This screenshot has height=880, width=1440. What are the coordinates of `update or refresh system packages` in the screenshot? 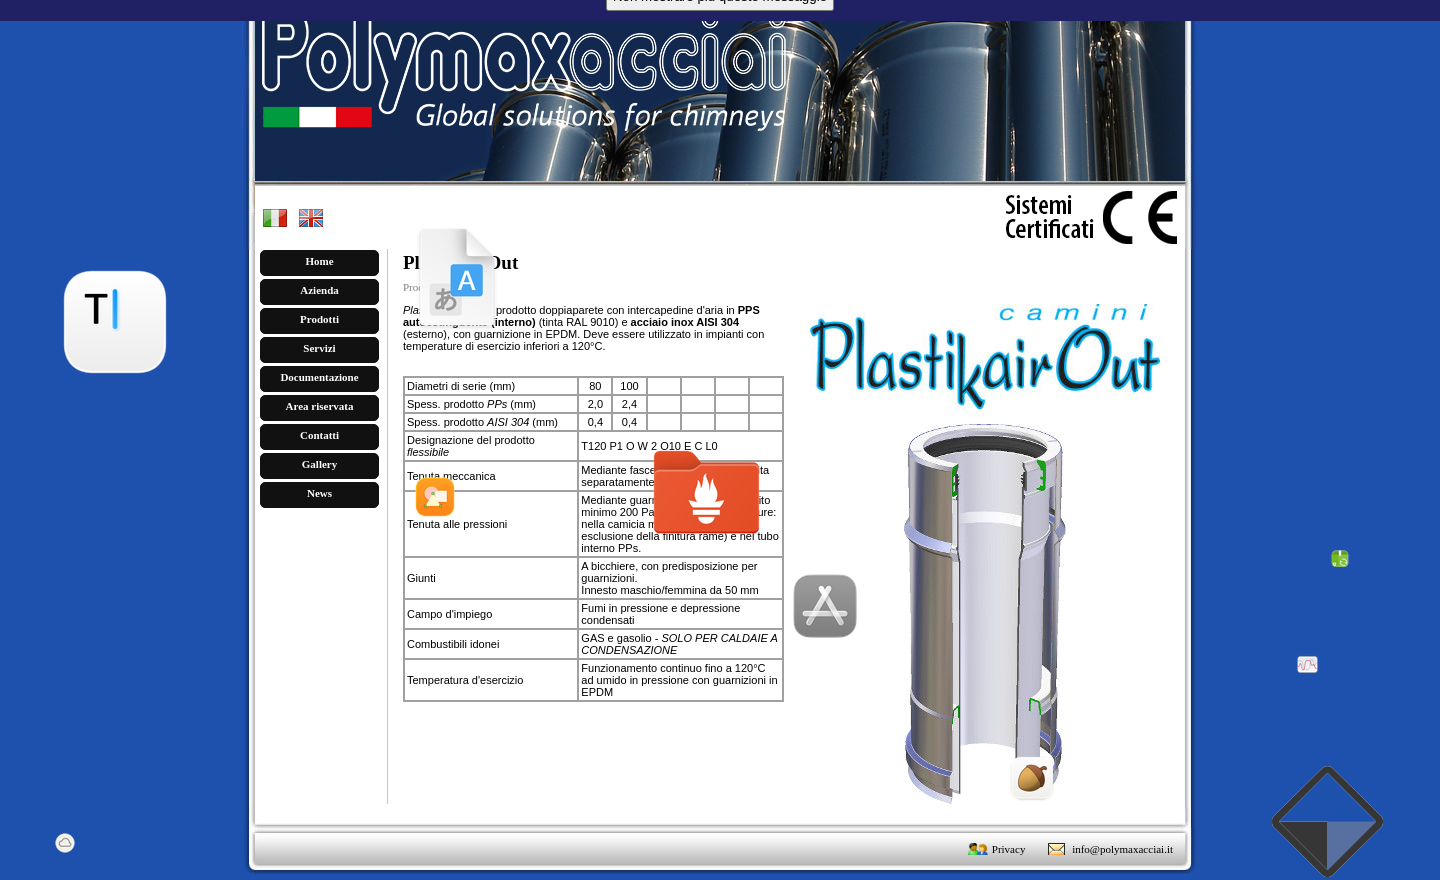 It's located at (1340, 559).